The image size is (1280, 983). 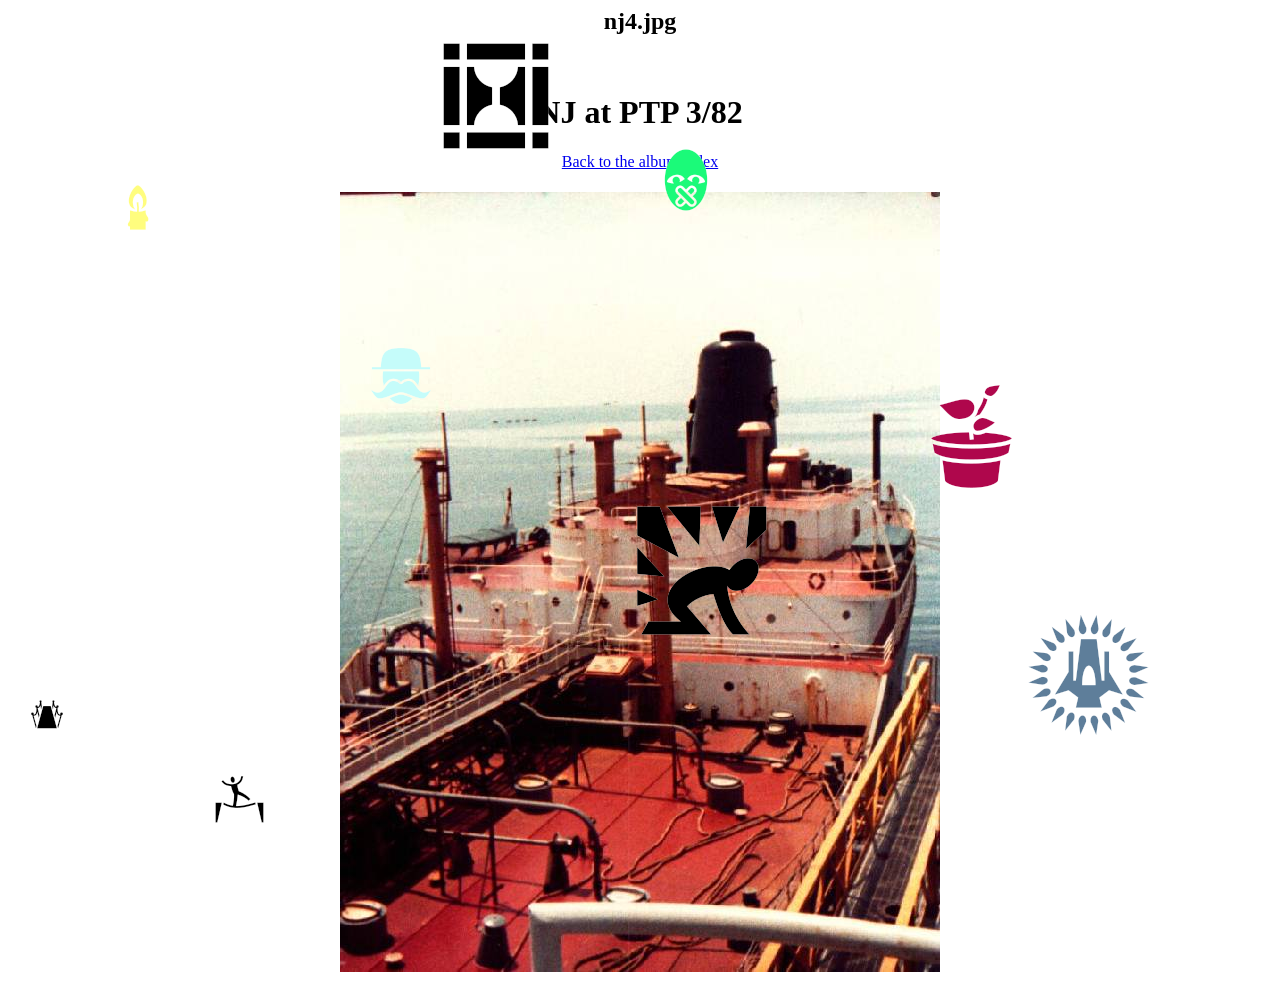 What do you see at coordinates (496, 96) in the screenshot?
I see `loading or processing in progress` at bounding box center [496, 96].